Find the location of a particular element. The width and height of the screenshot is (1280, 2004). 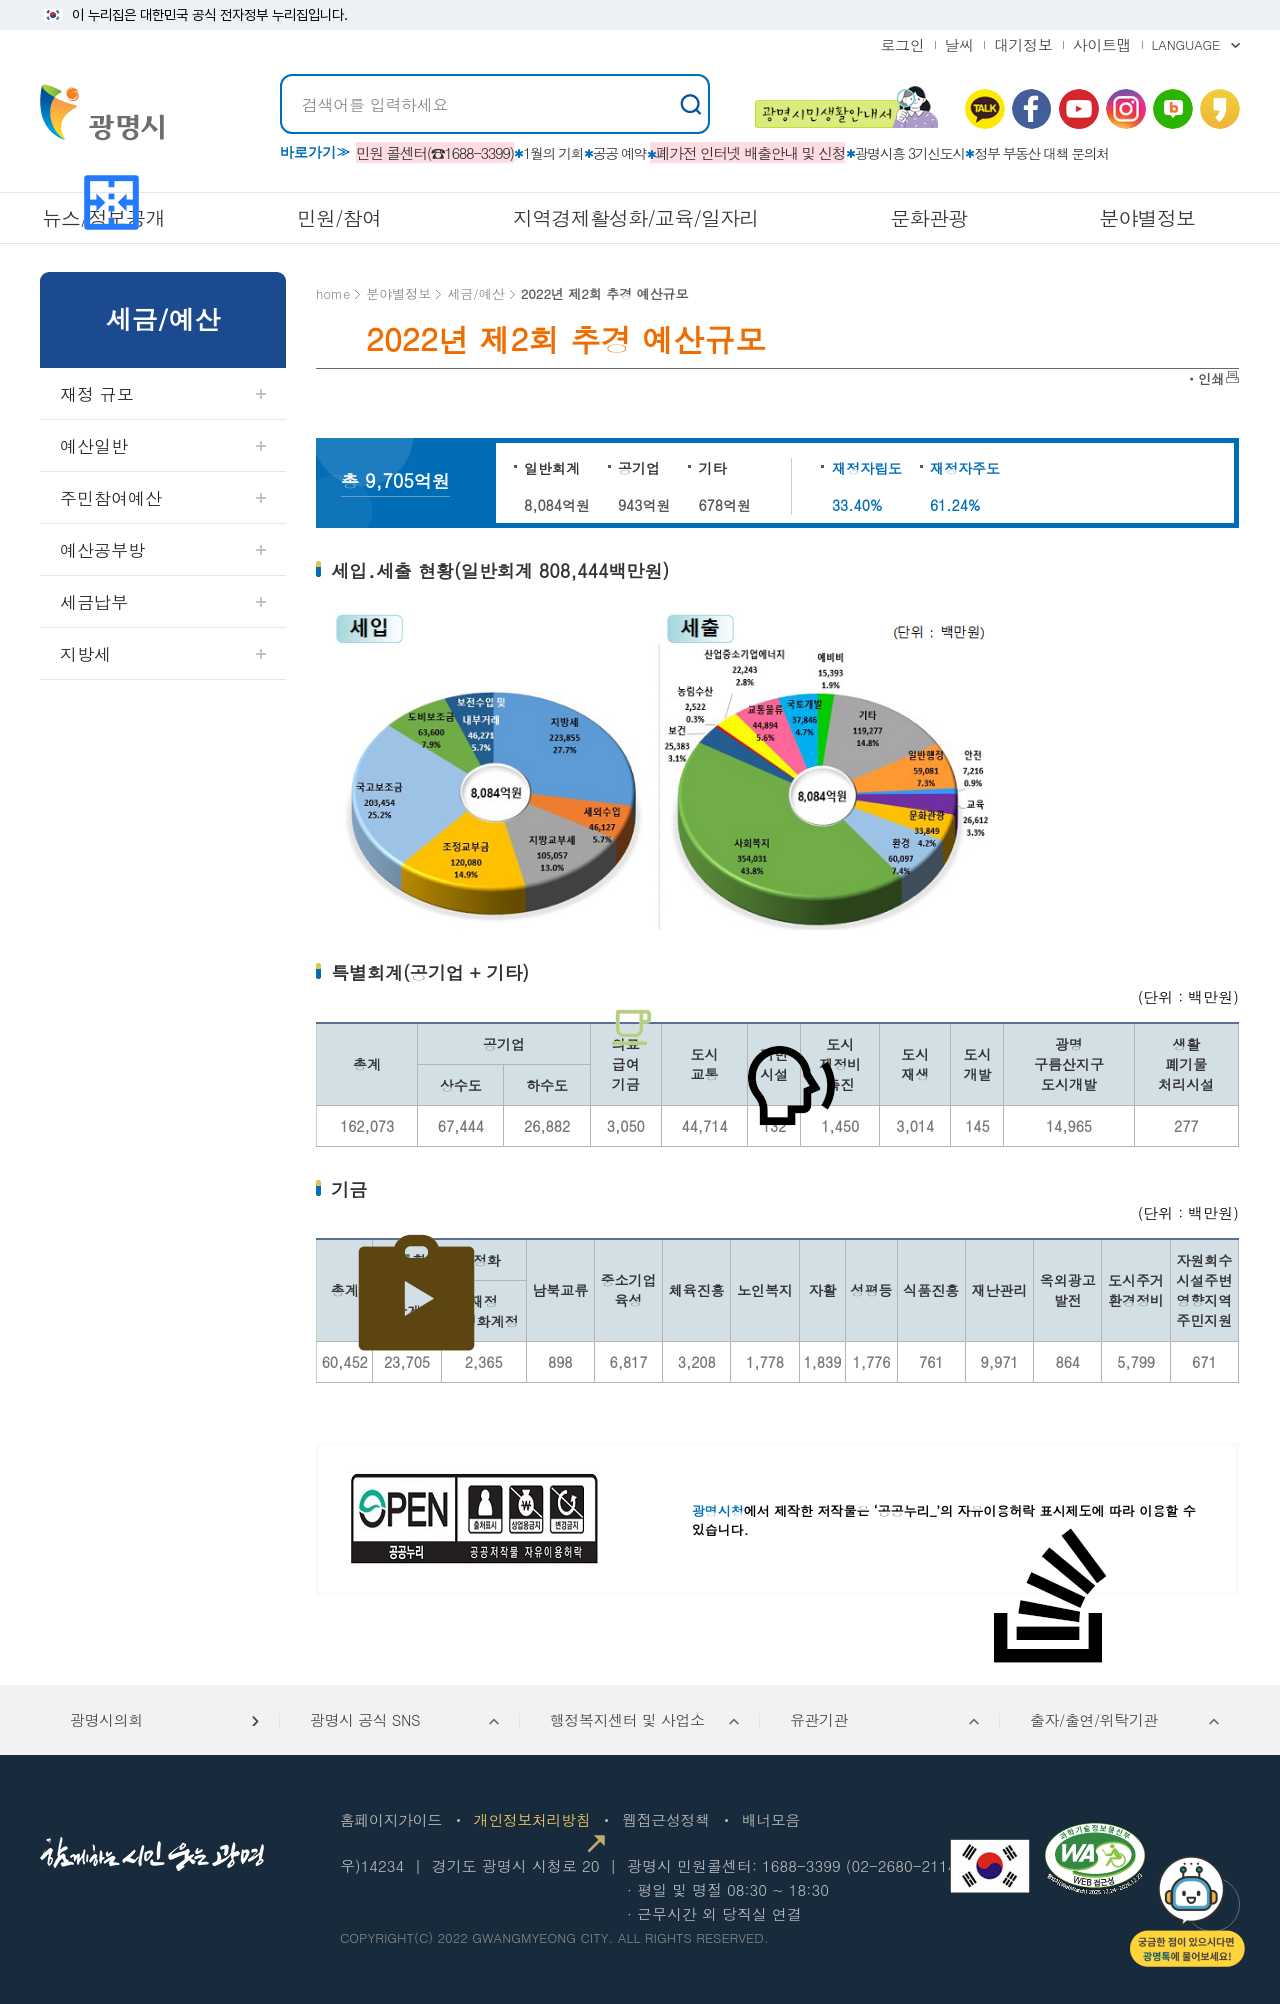

visit stack overflow website is located at coordinates (1048, 1595).